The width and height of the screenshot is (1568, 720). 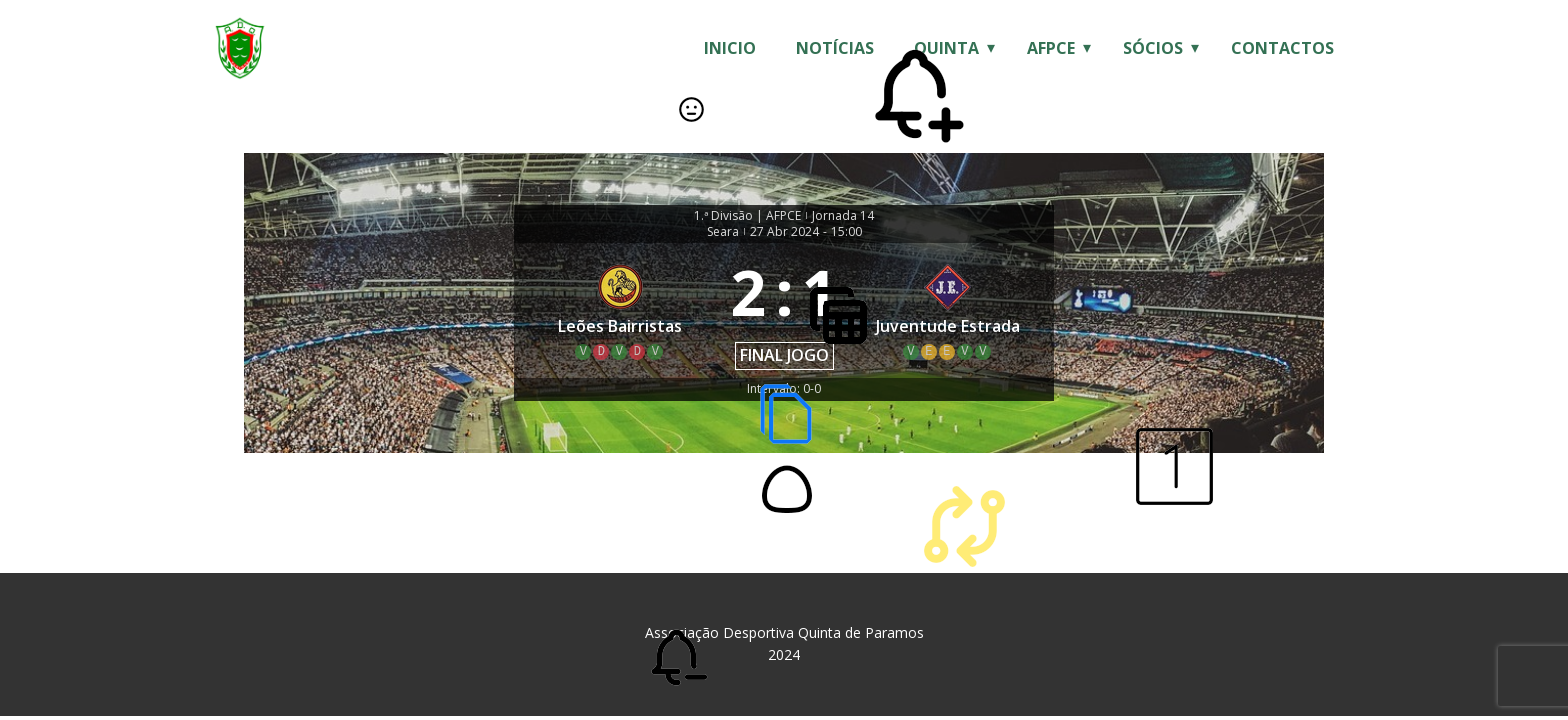 I want to click on remove or dismiss a notification, so click(x=676, y=657).